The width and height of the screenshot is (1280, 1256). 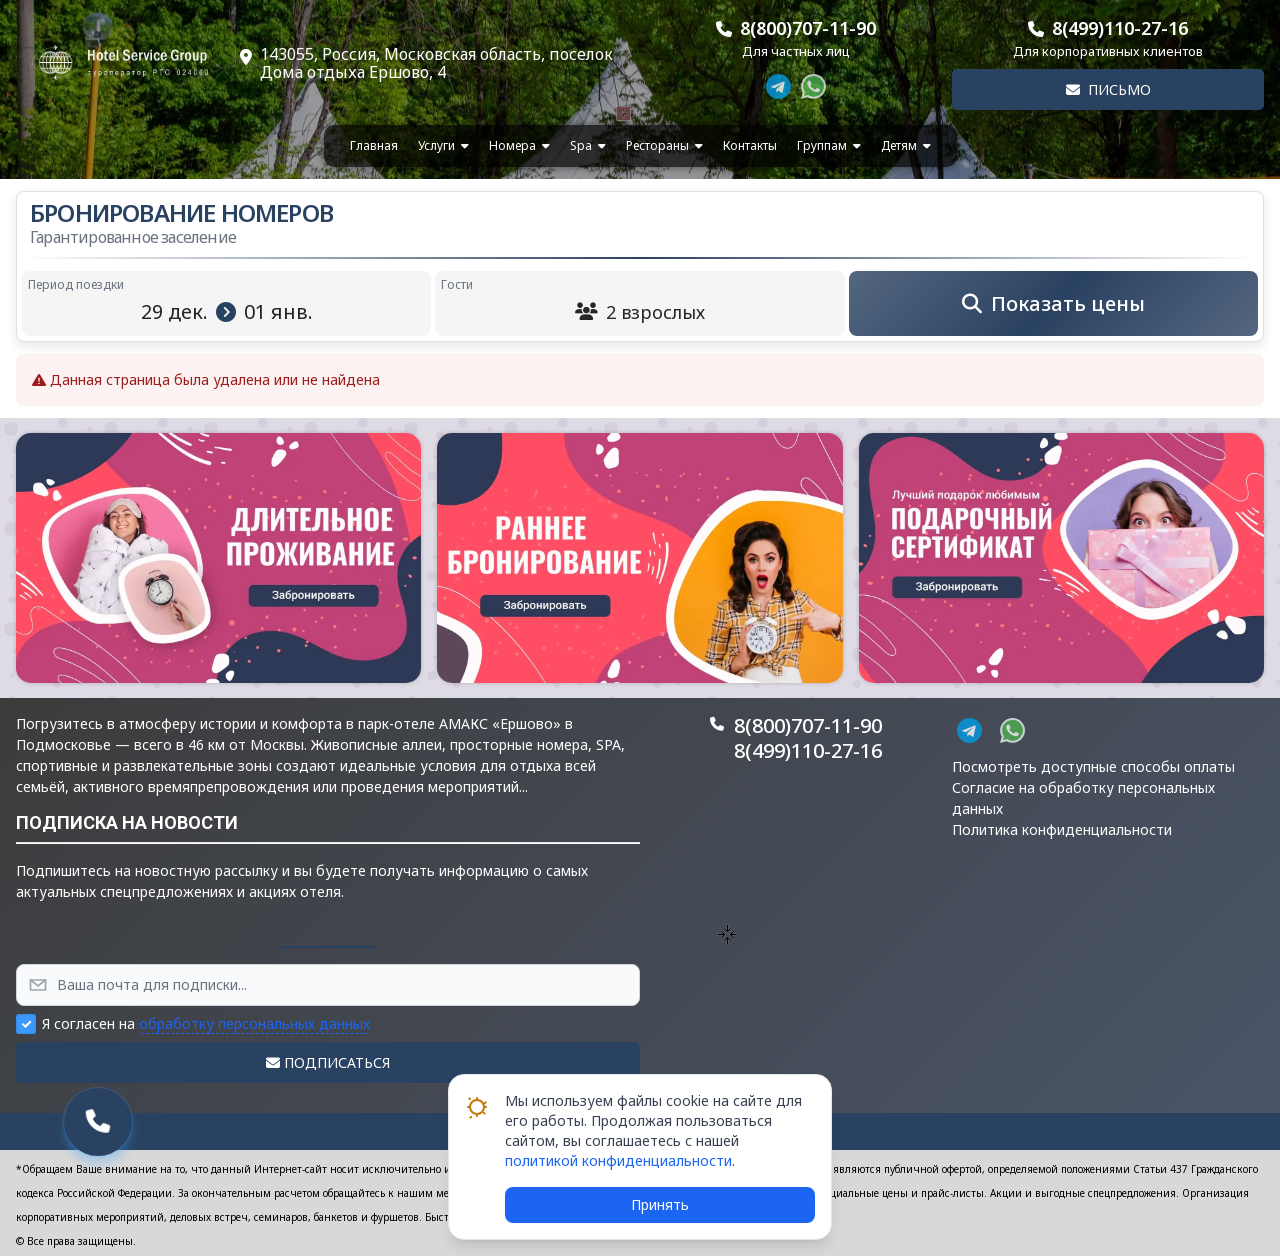 What do you see at coordinates (727, 934) in the screenshot?
I see `collapse or minimize content from all sides` at bounding box center [727, 934].